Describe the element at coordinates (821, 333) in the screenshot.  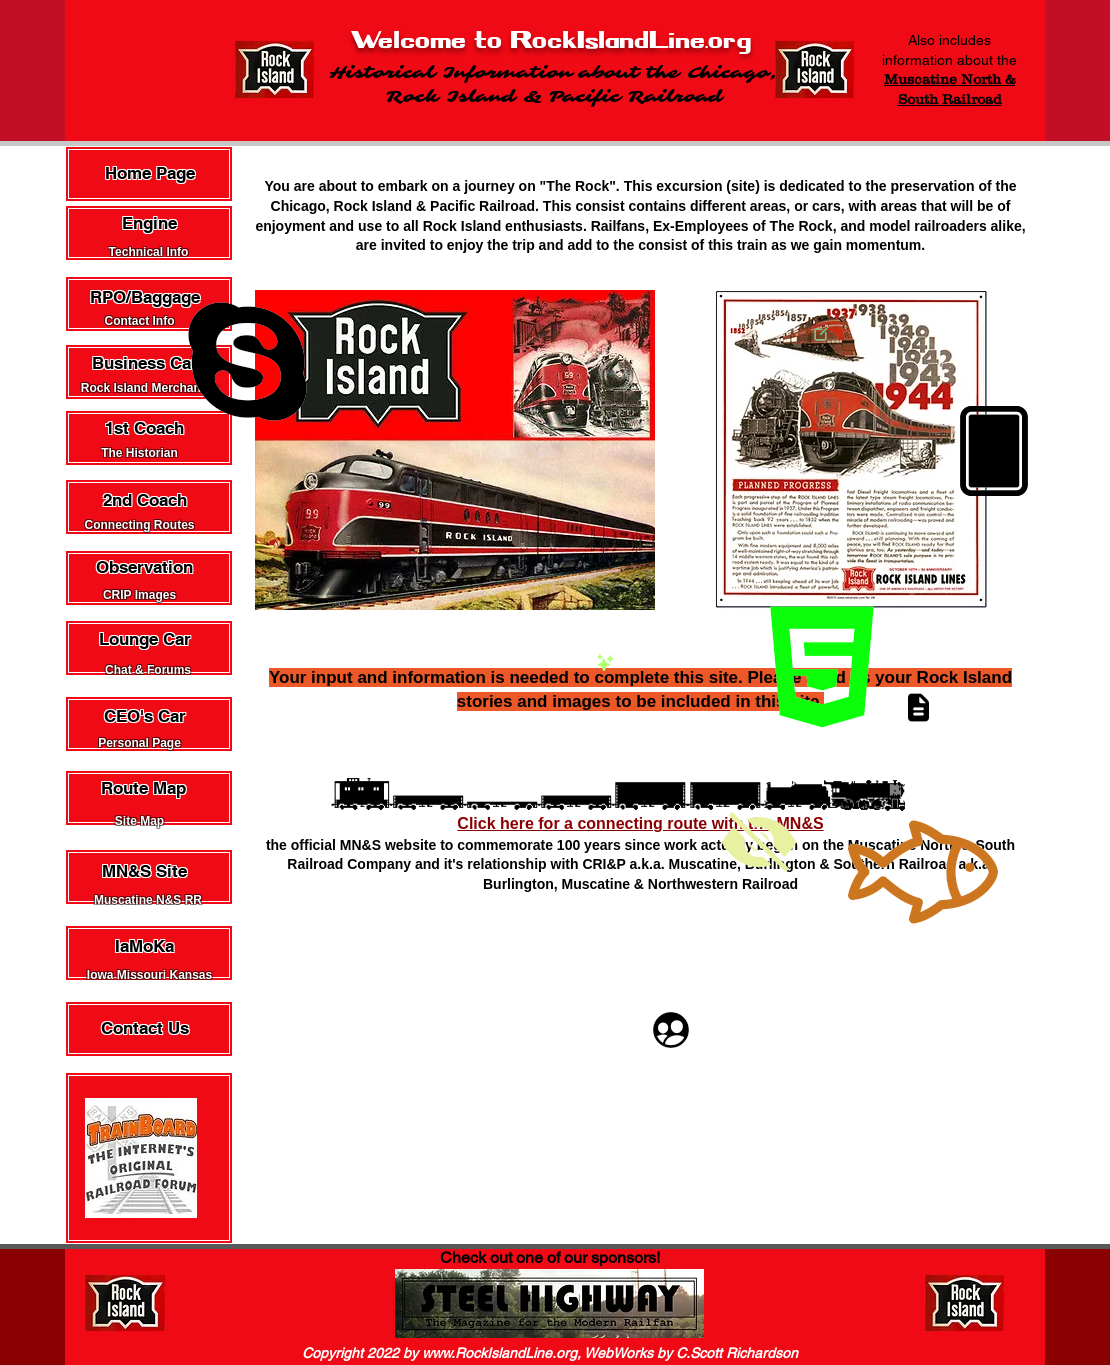
I see `create or compose new content` at that location.